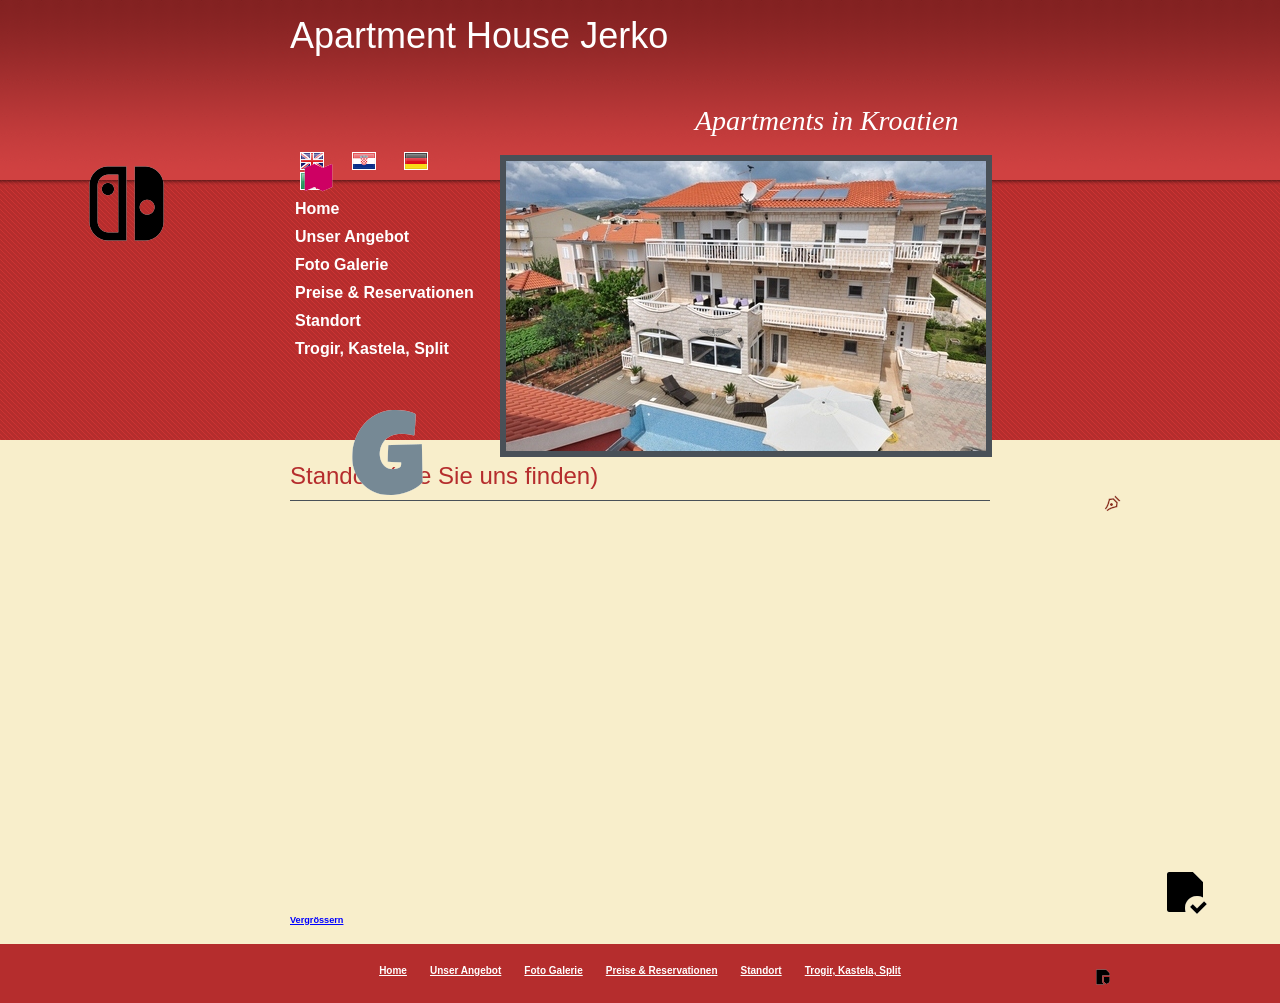  Describe the element at coordinates (387, 452) in the screenshot. I see `open the Grocy app` at that location.